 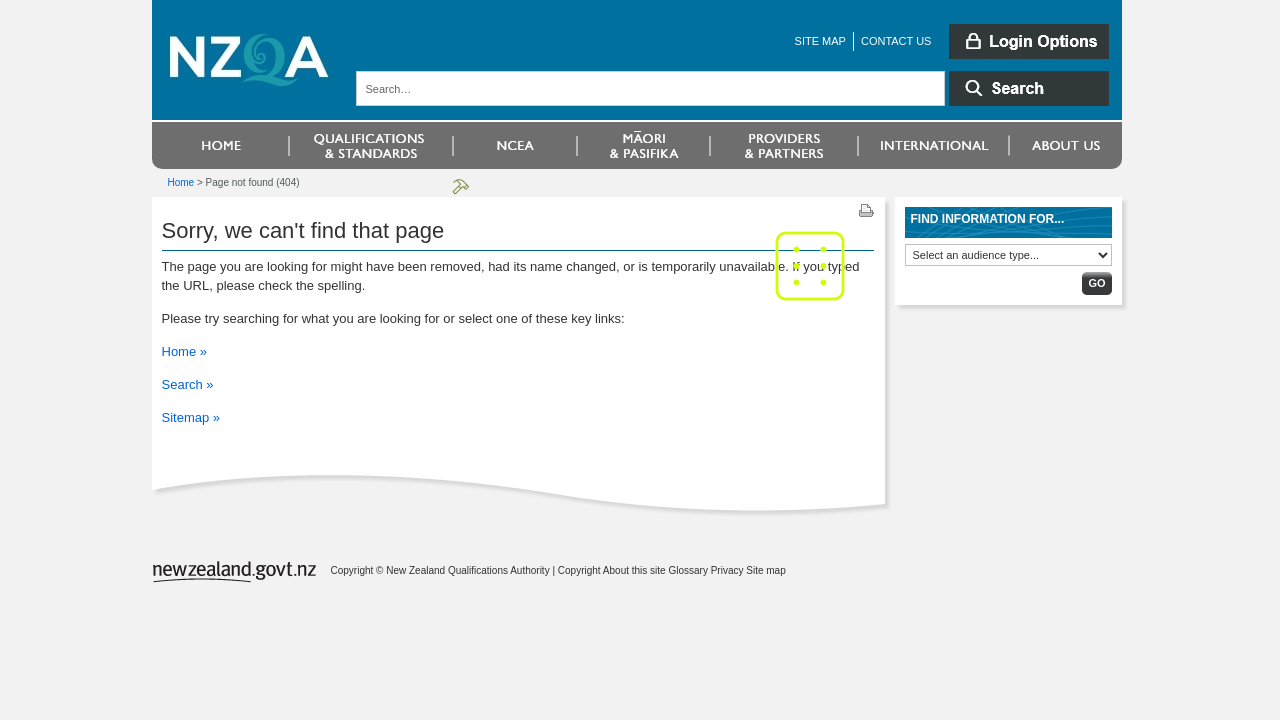 I want to click on access tools or settings, so click(x=460, y=187).